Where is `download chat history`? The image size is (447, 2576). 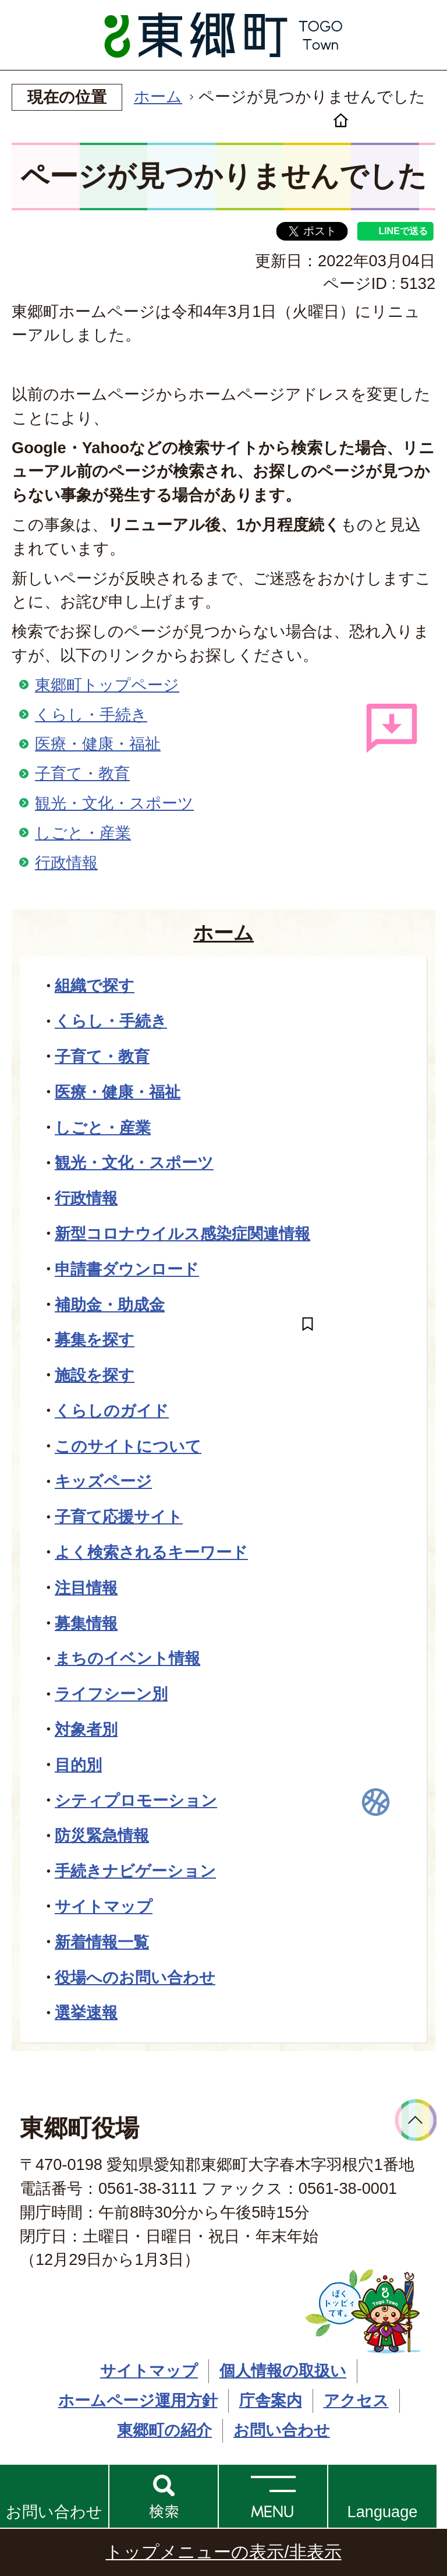 download chat history is located at coordinates (392, 726).